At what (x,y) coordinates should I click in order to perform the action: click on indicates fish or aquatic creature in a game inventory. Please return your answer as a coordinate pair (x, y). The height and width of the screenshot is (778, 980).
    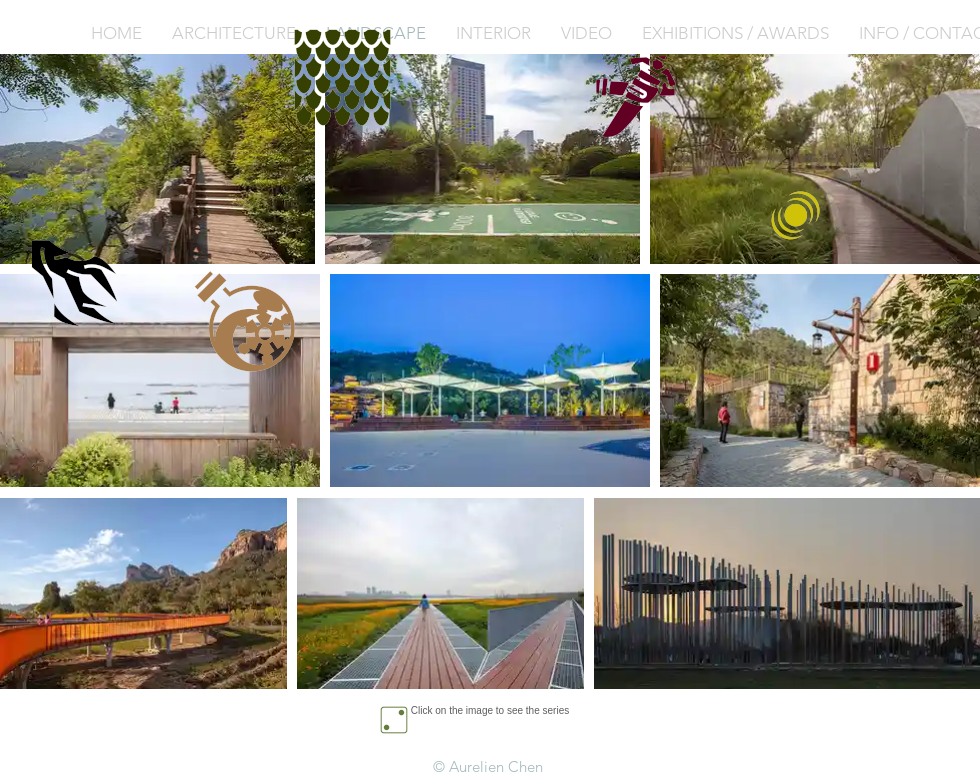
    Looking at the image, I should click on (342, 77).